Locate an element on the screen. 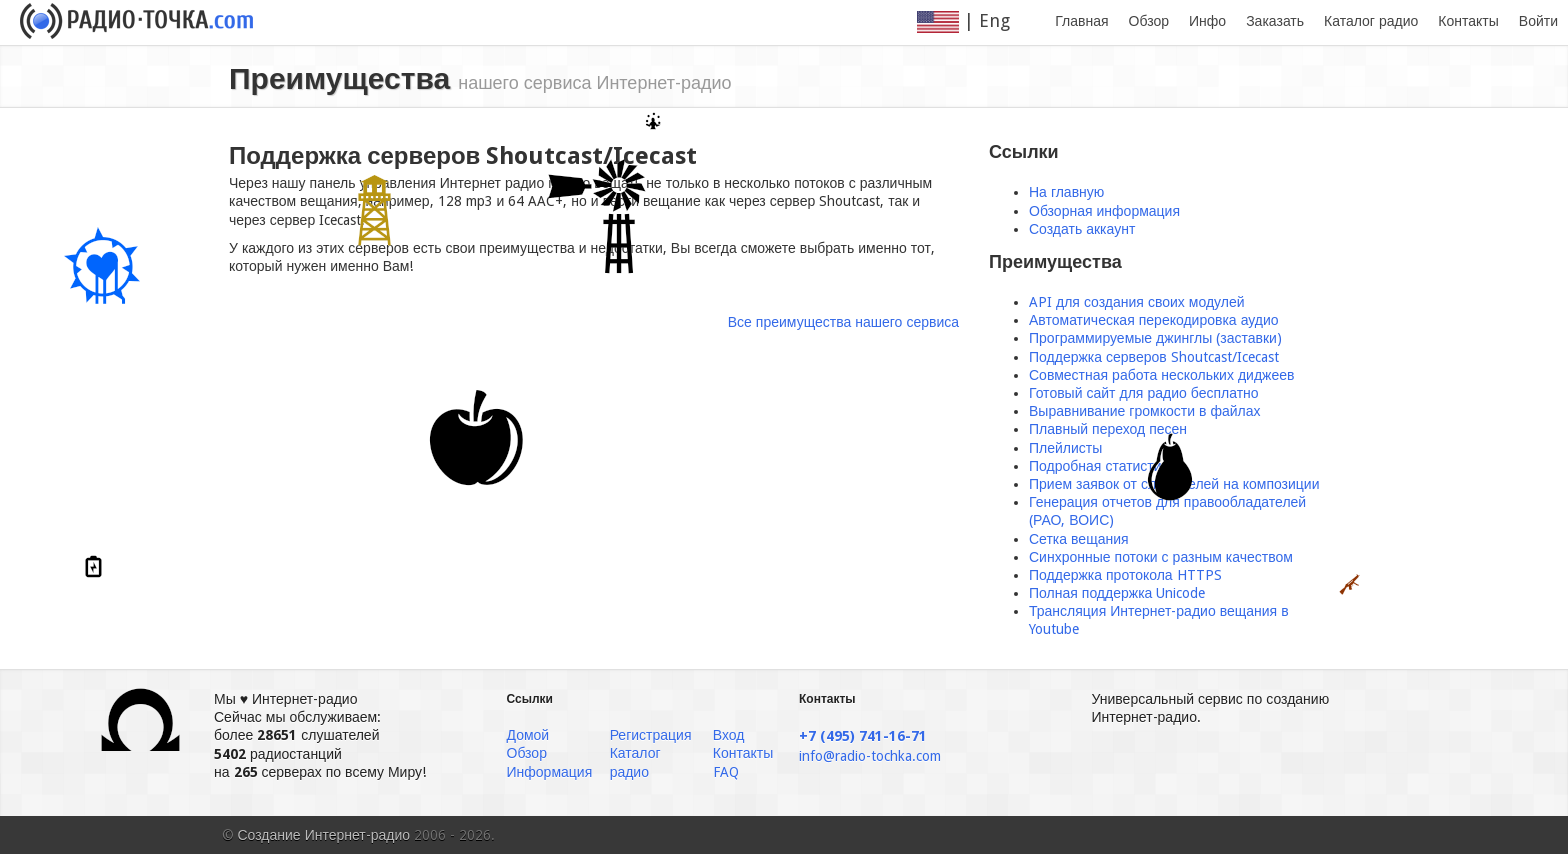  select pear as your game fruit or character is located at coordinates (1170, 467).